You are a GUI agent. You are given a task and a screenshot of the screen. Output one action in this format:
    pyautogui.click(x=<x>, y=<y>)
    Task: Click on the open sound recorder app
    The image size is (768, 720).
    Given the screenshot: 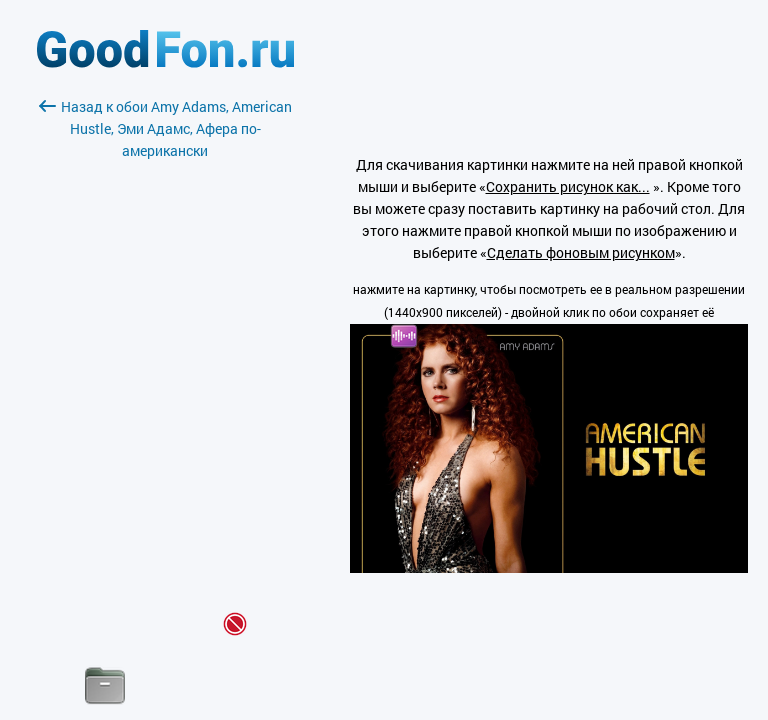 What is the action you would take?
    pyautogui.click(x=404, y=336)
    